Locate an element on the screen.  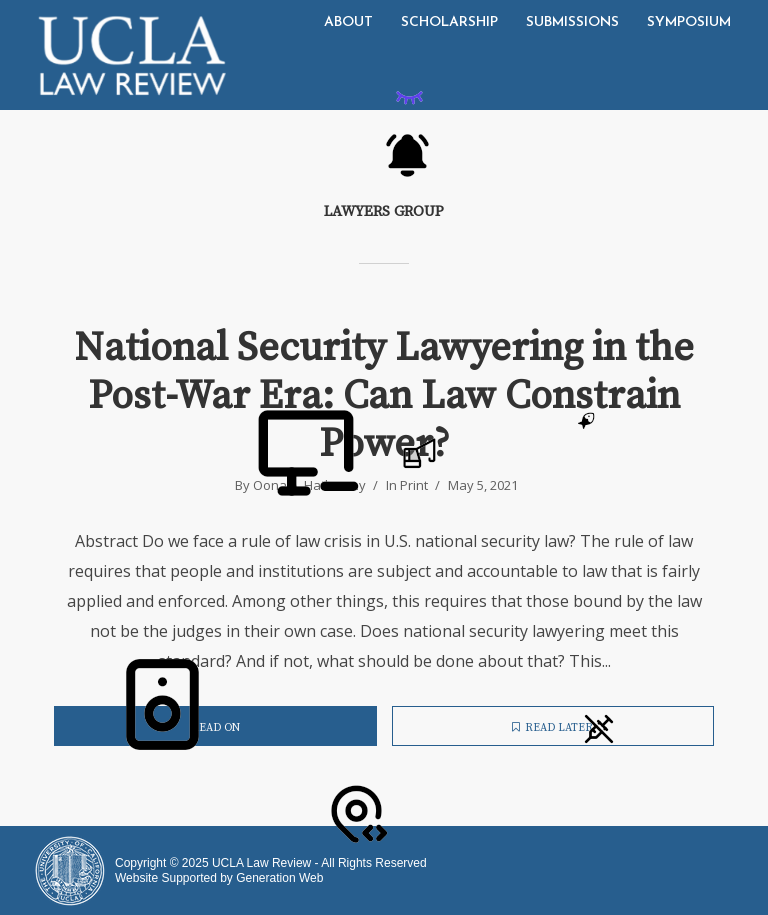
adjust speaker or audio output settings is located at coordinates (162, 704).